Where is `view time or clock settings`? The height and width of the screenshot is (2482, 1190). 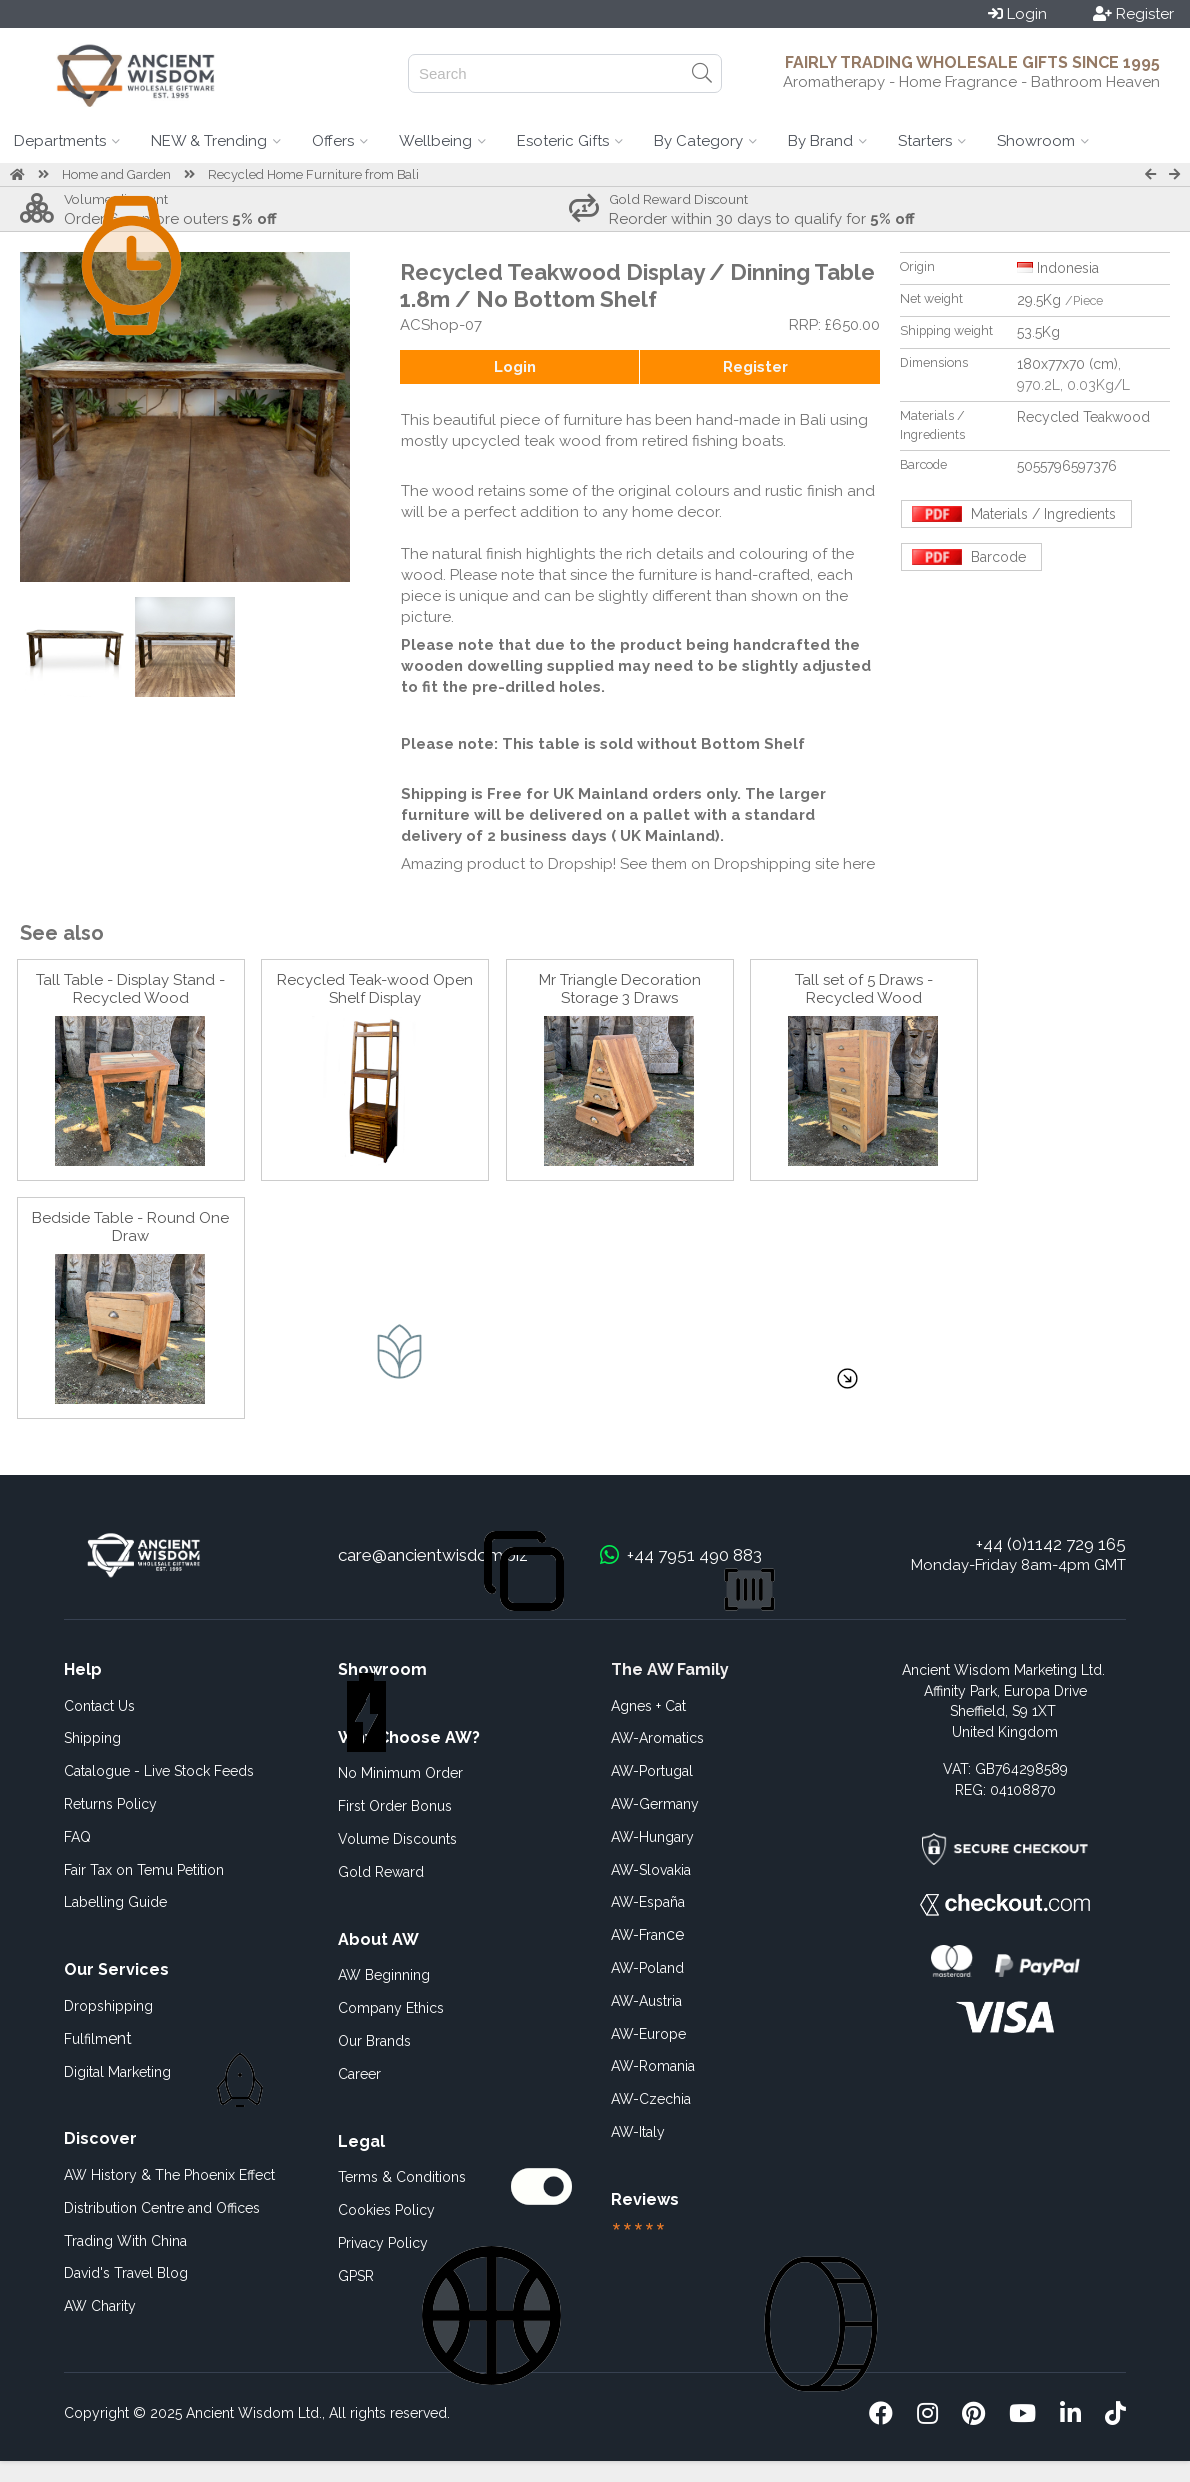
view time or clock settings is located at coordinates (131, 265).